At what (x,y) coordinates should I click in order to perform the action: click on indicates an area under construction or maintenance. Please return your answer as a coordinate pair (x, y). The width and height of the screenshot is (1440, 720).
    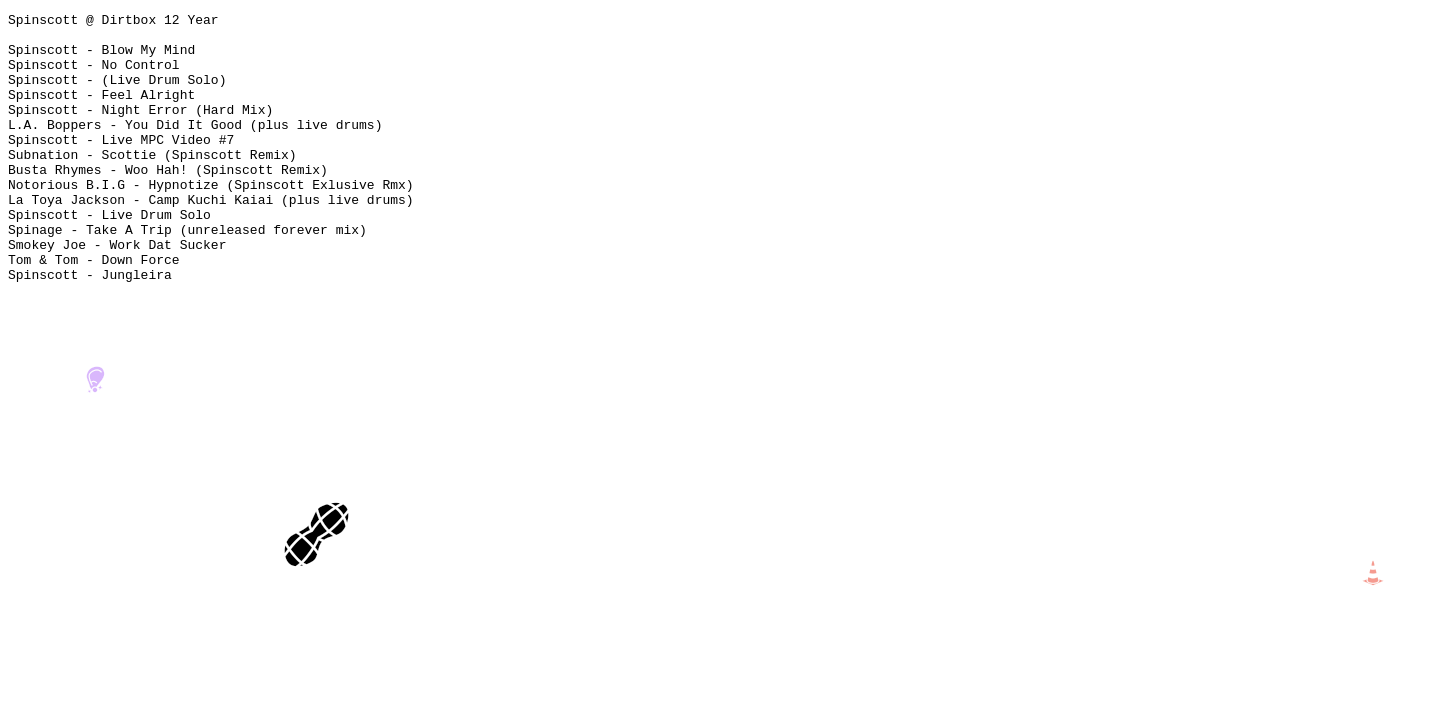
    Looking at the image, I should click on (1373, 573).